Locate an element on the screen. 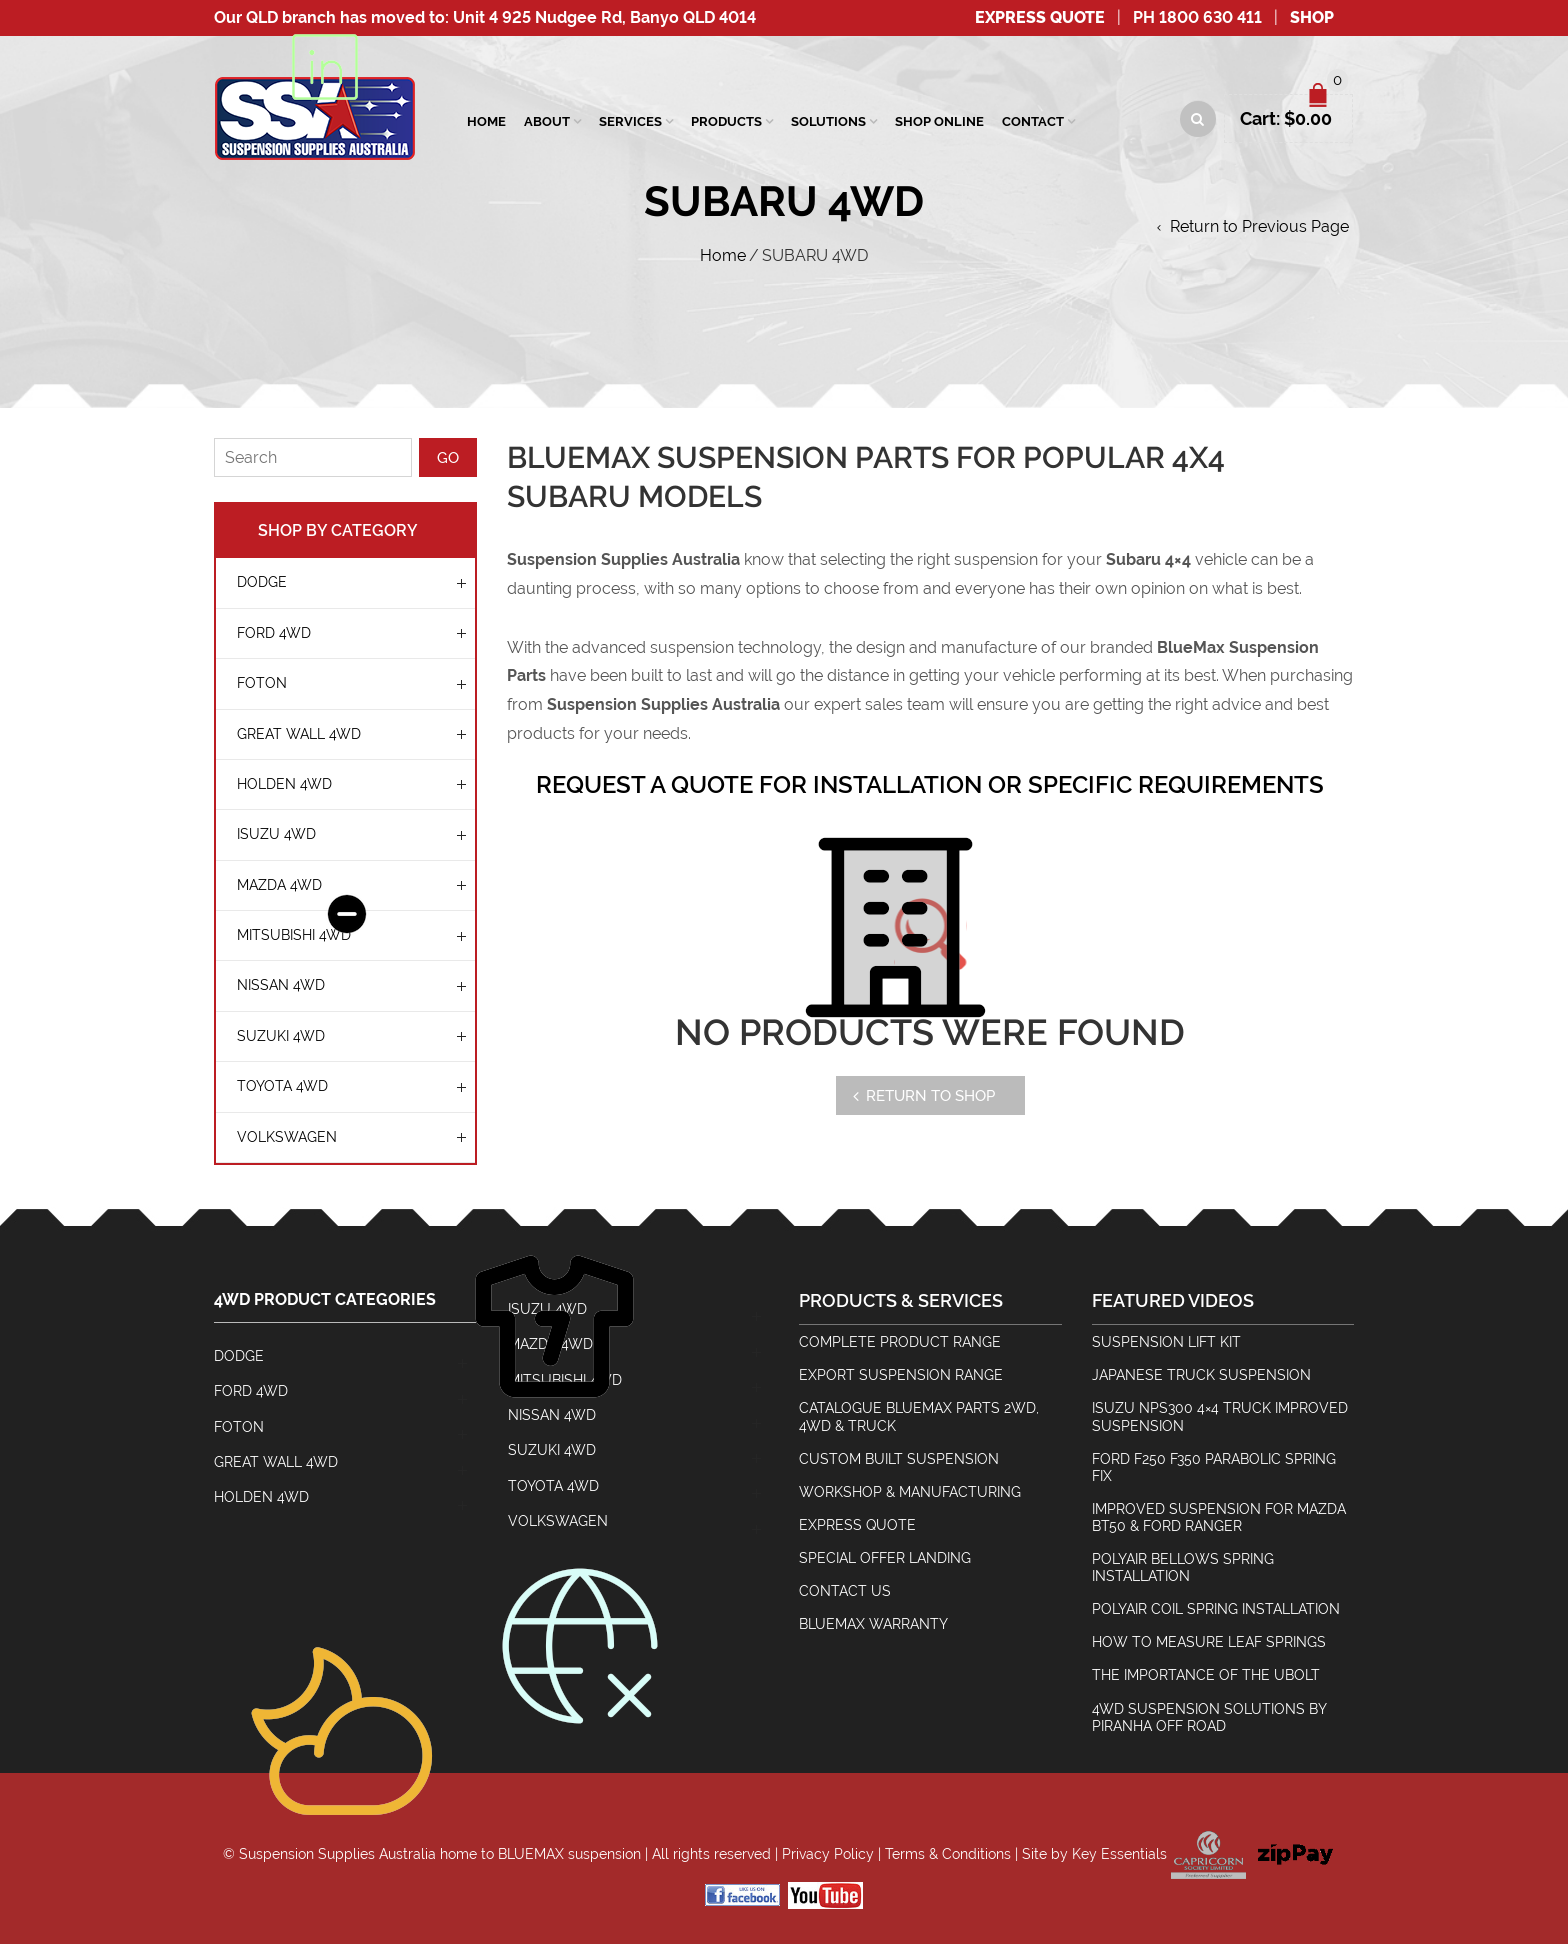 Image resolution: width=1568 pixels, height=1944 pixels. open LinkedIn profile or page is located at coordinates (325, 67).